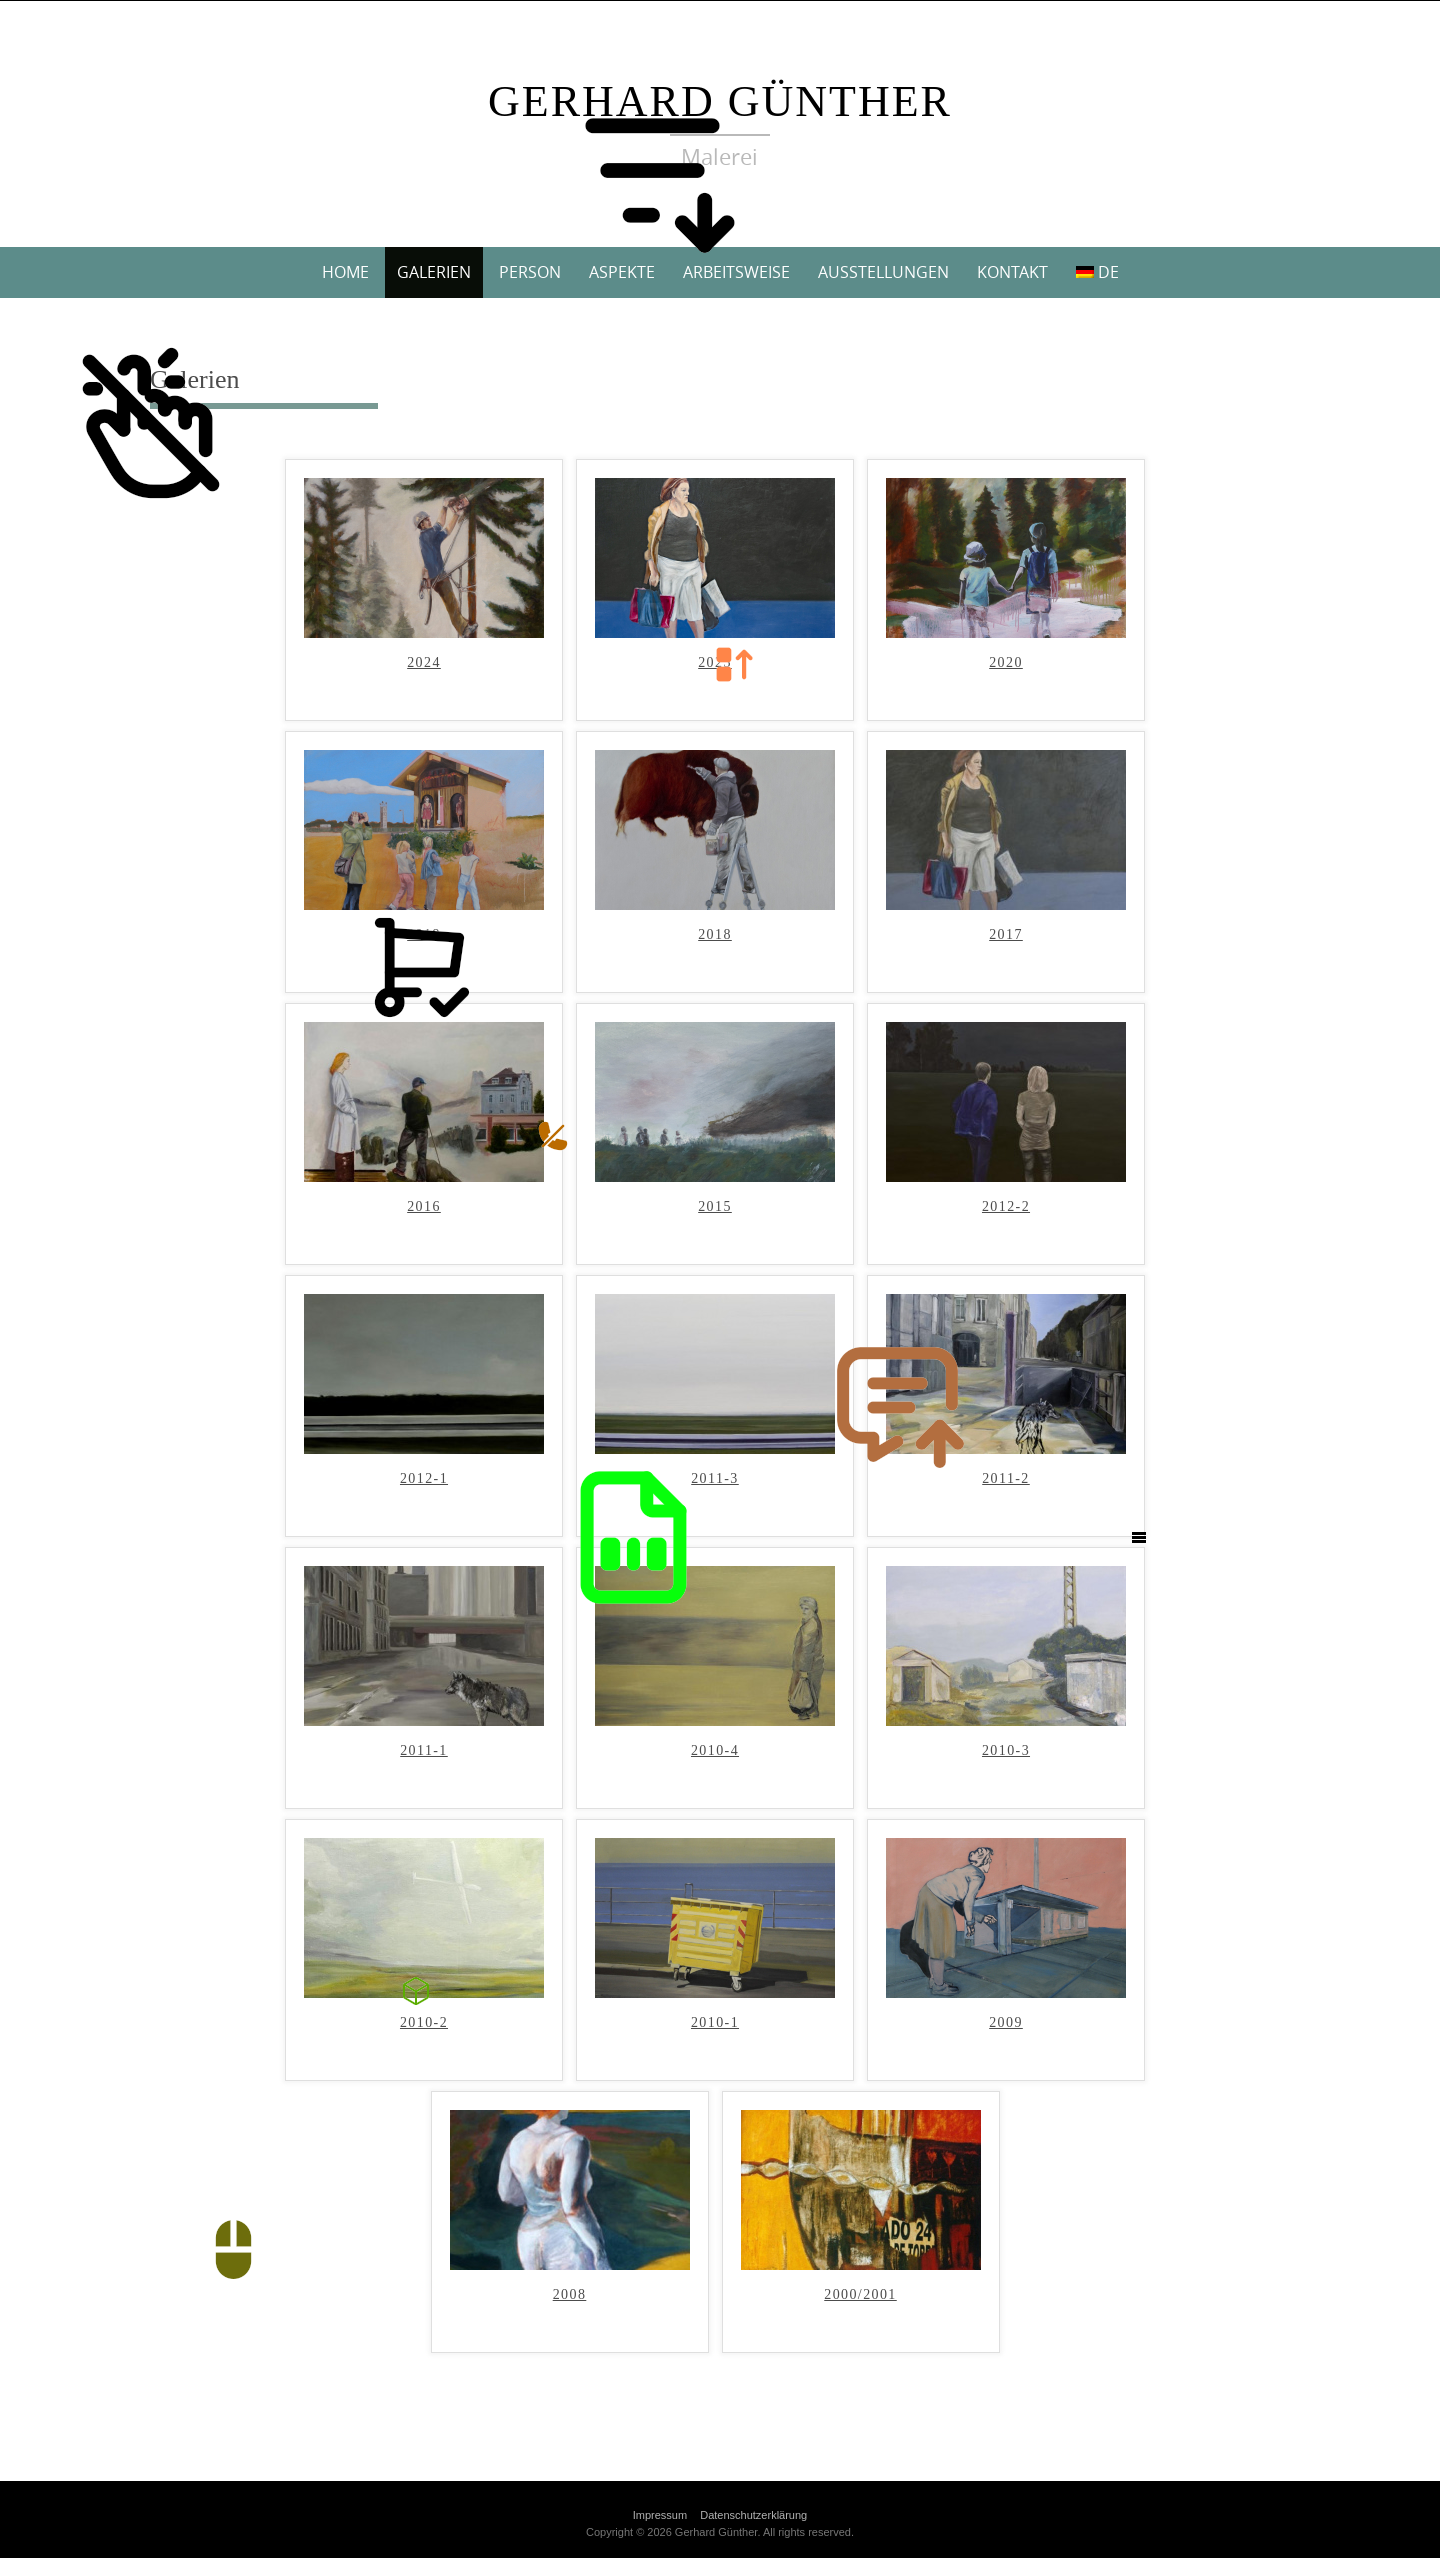 Image resolution: width=1440 pixels, height=2558 pixels. I want to click on item successfully added to cart, so click(419, 967).